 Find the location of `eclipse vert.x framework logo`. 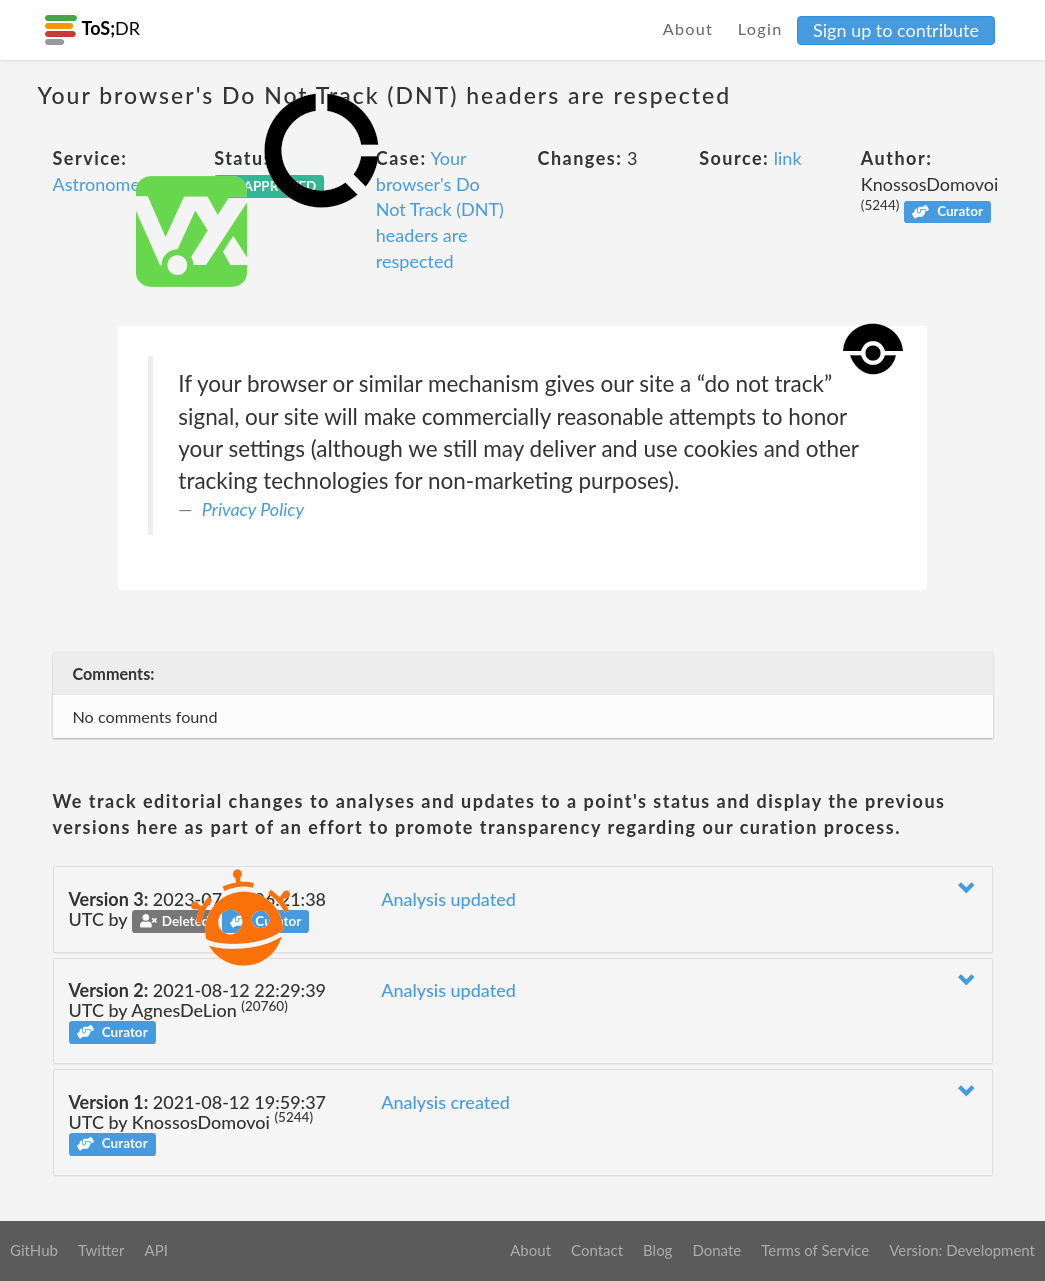

eclipse vert.x framework logo is located at coordinates (191, 231).